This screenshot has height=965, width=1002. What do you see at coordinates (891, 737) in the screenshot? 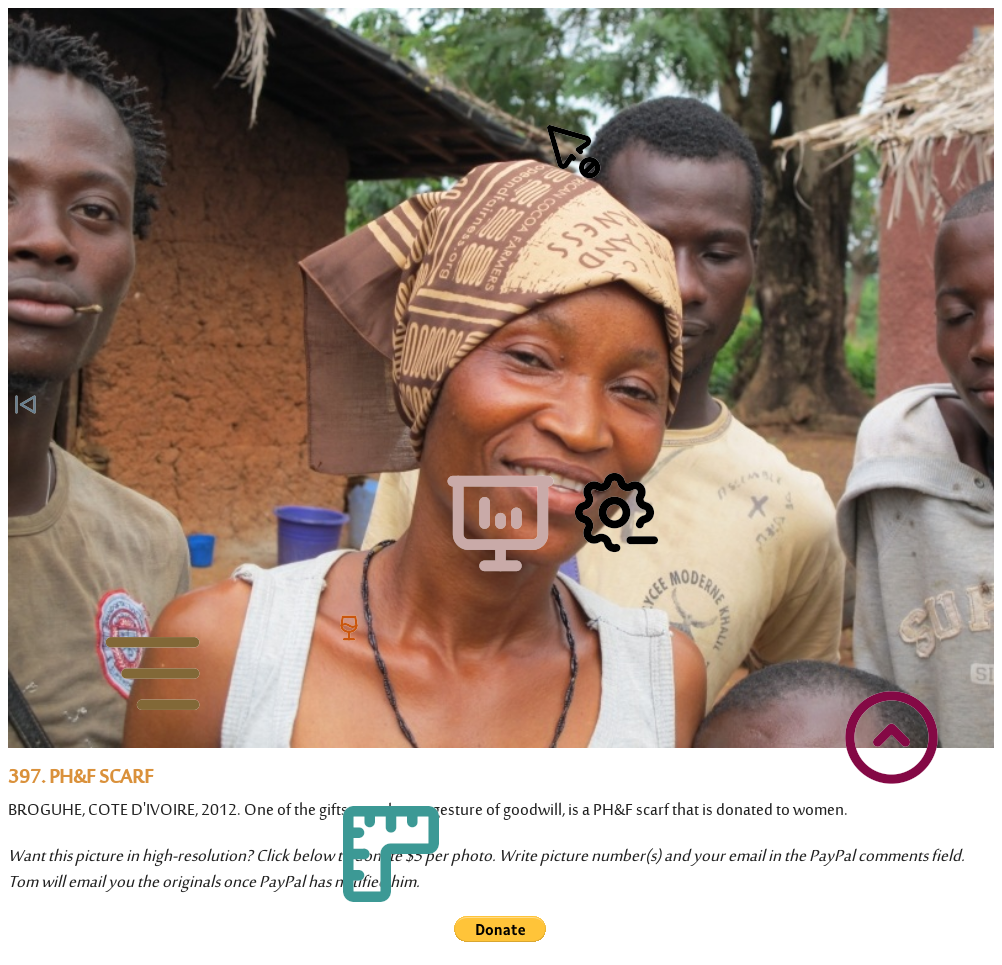
I see `scroll to top of page` at bounding box center [891, 737].